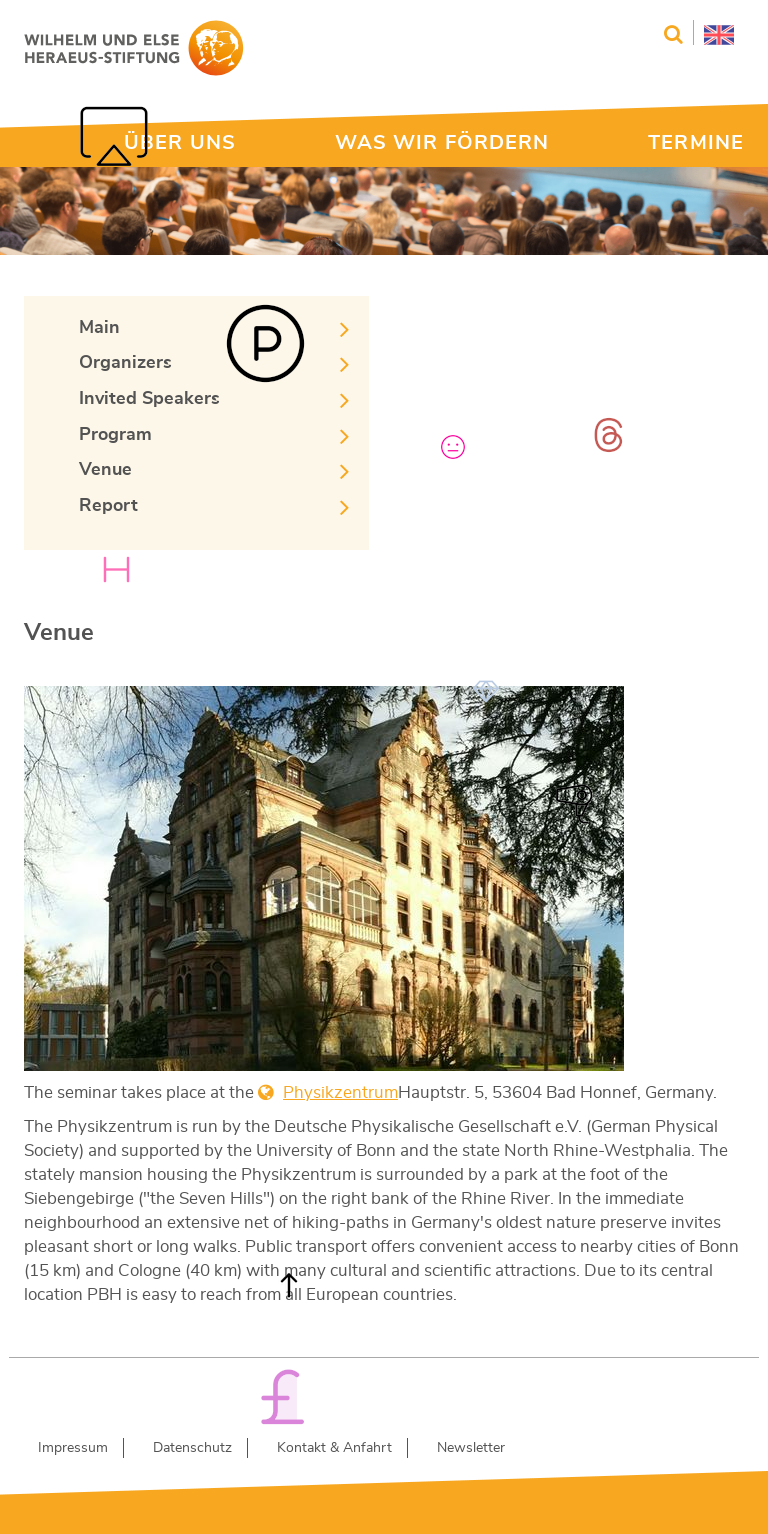 The height and width of the screenshot is (1534, 768). I want to click on indicates north direction on a map or compass, so click(289, 1285).